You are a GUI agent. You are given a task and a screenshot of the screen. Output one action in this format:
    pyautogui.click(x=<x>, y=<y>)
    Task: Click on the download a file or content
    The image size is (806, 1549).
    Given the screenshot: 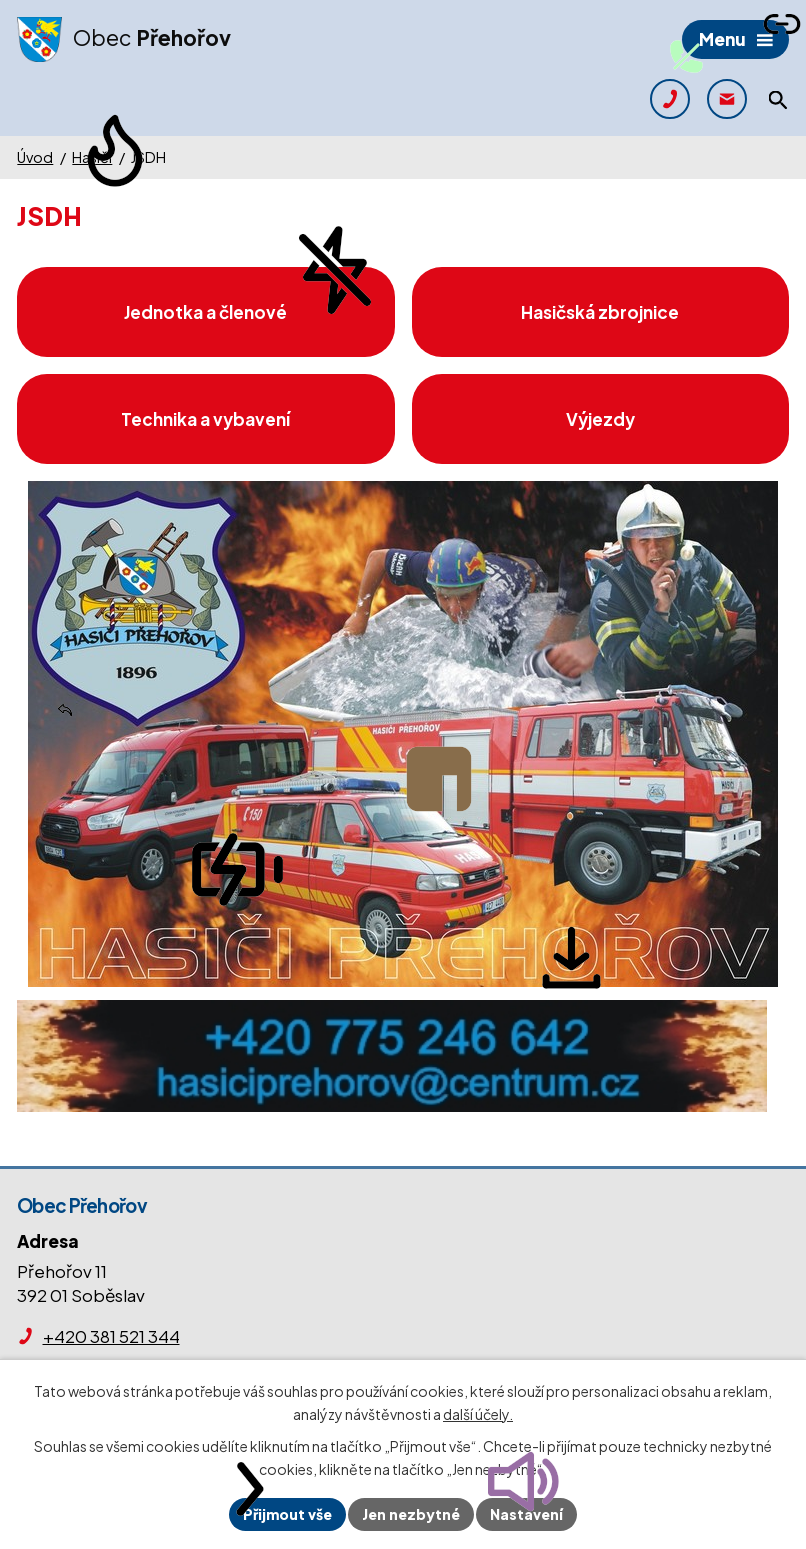 What is the action you would take?
    pyautogui.click(x=571, y=959)
    